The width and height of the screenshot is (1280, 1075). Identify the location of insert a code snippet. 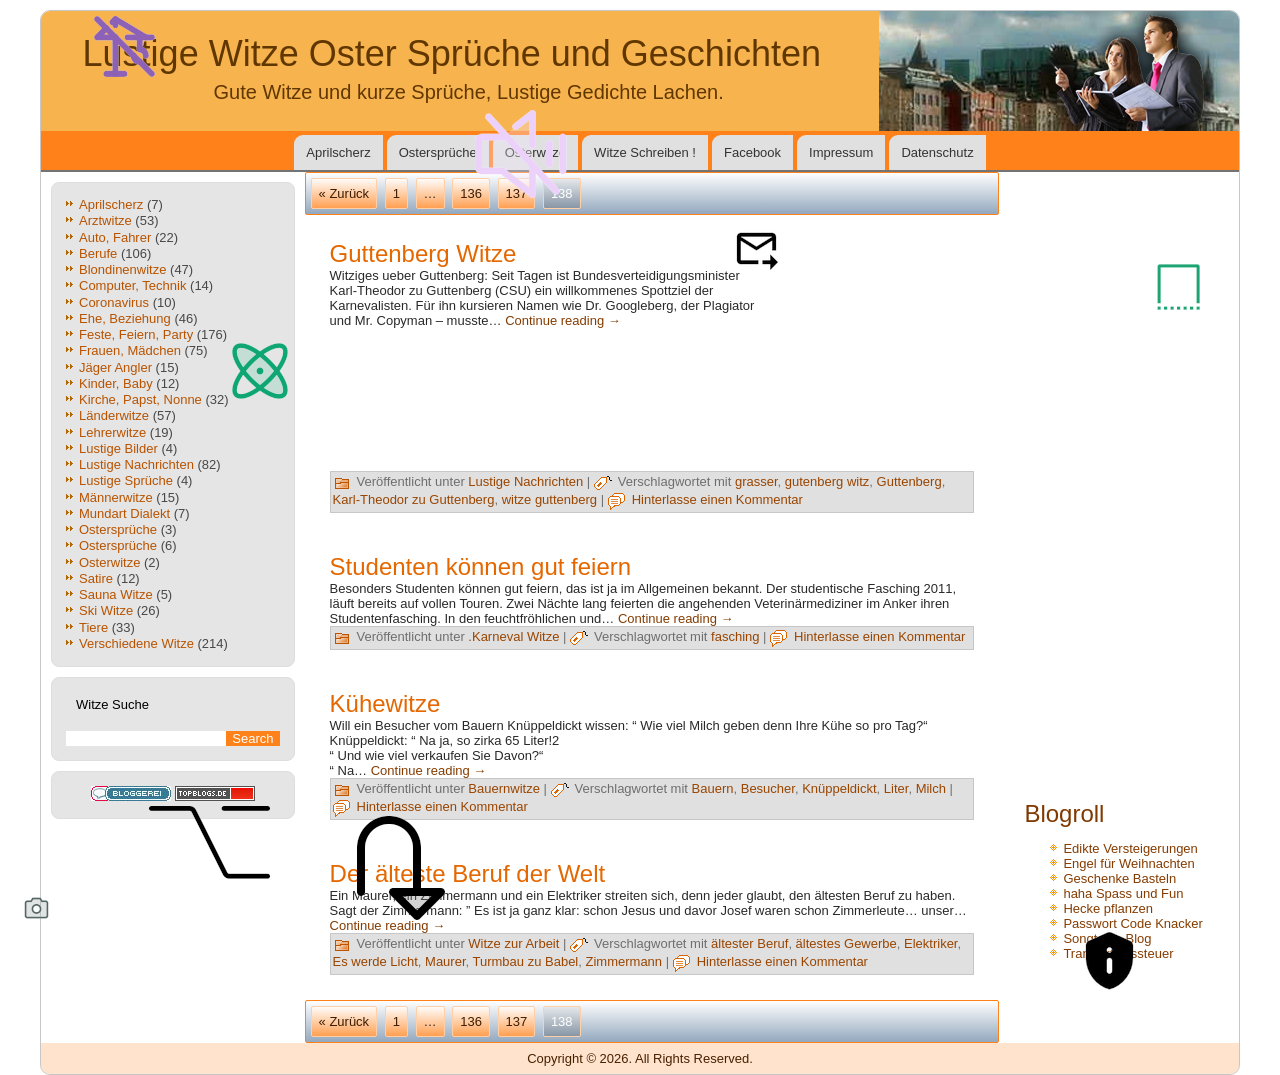
(1177, 287).